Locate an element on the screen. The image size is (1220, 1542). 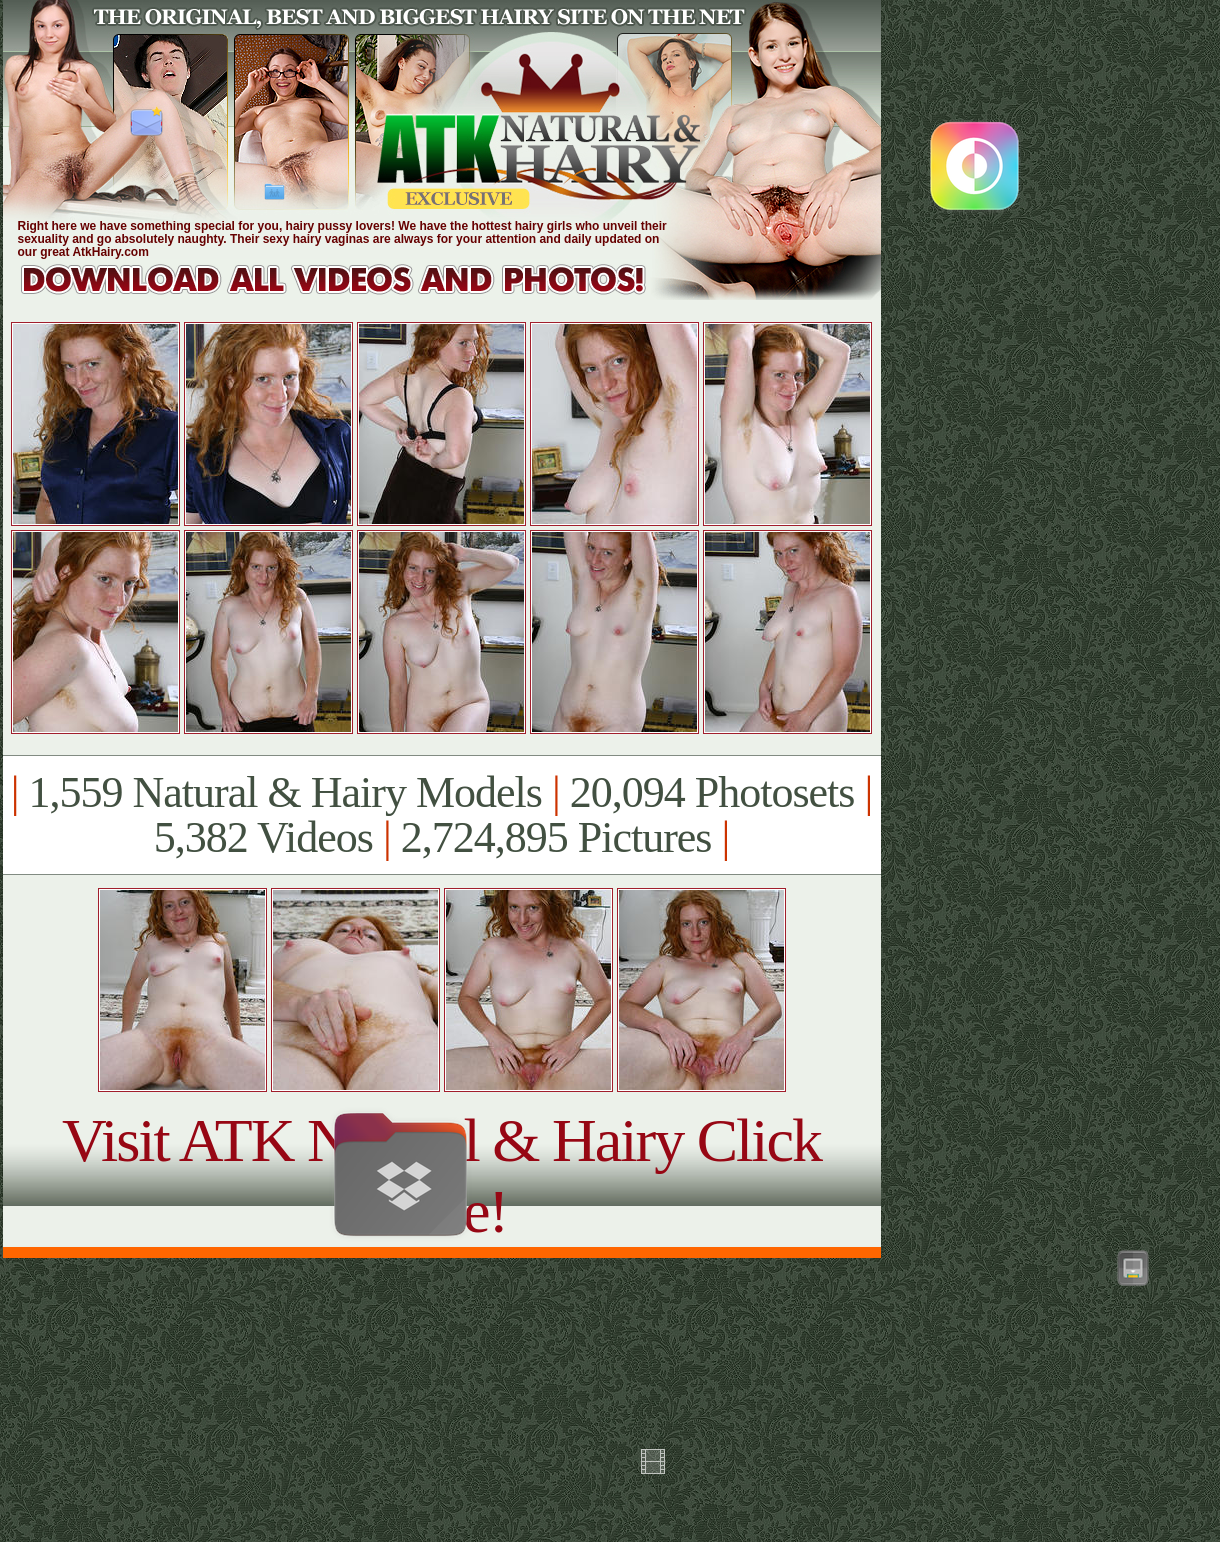
sega genesis ROM file is located at coordinates (1133, 1268).